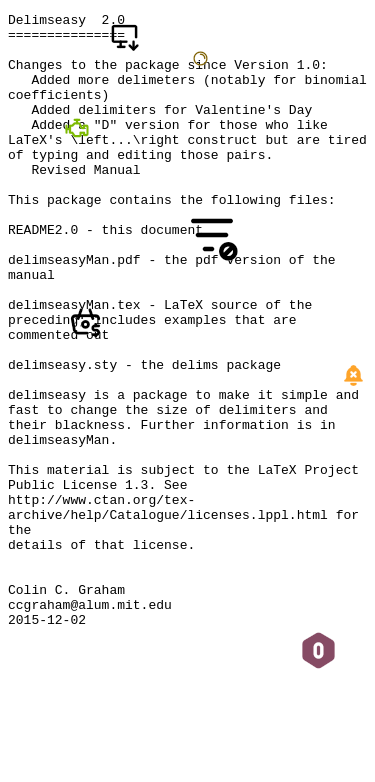 This screenshot has width=375, height=782. What do you see at coordinates (212, 235) in the screenshot?
I see `clear or cancel active filters` at bounding box center [212, 235].